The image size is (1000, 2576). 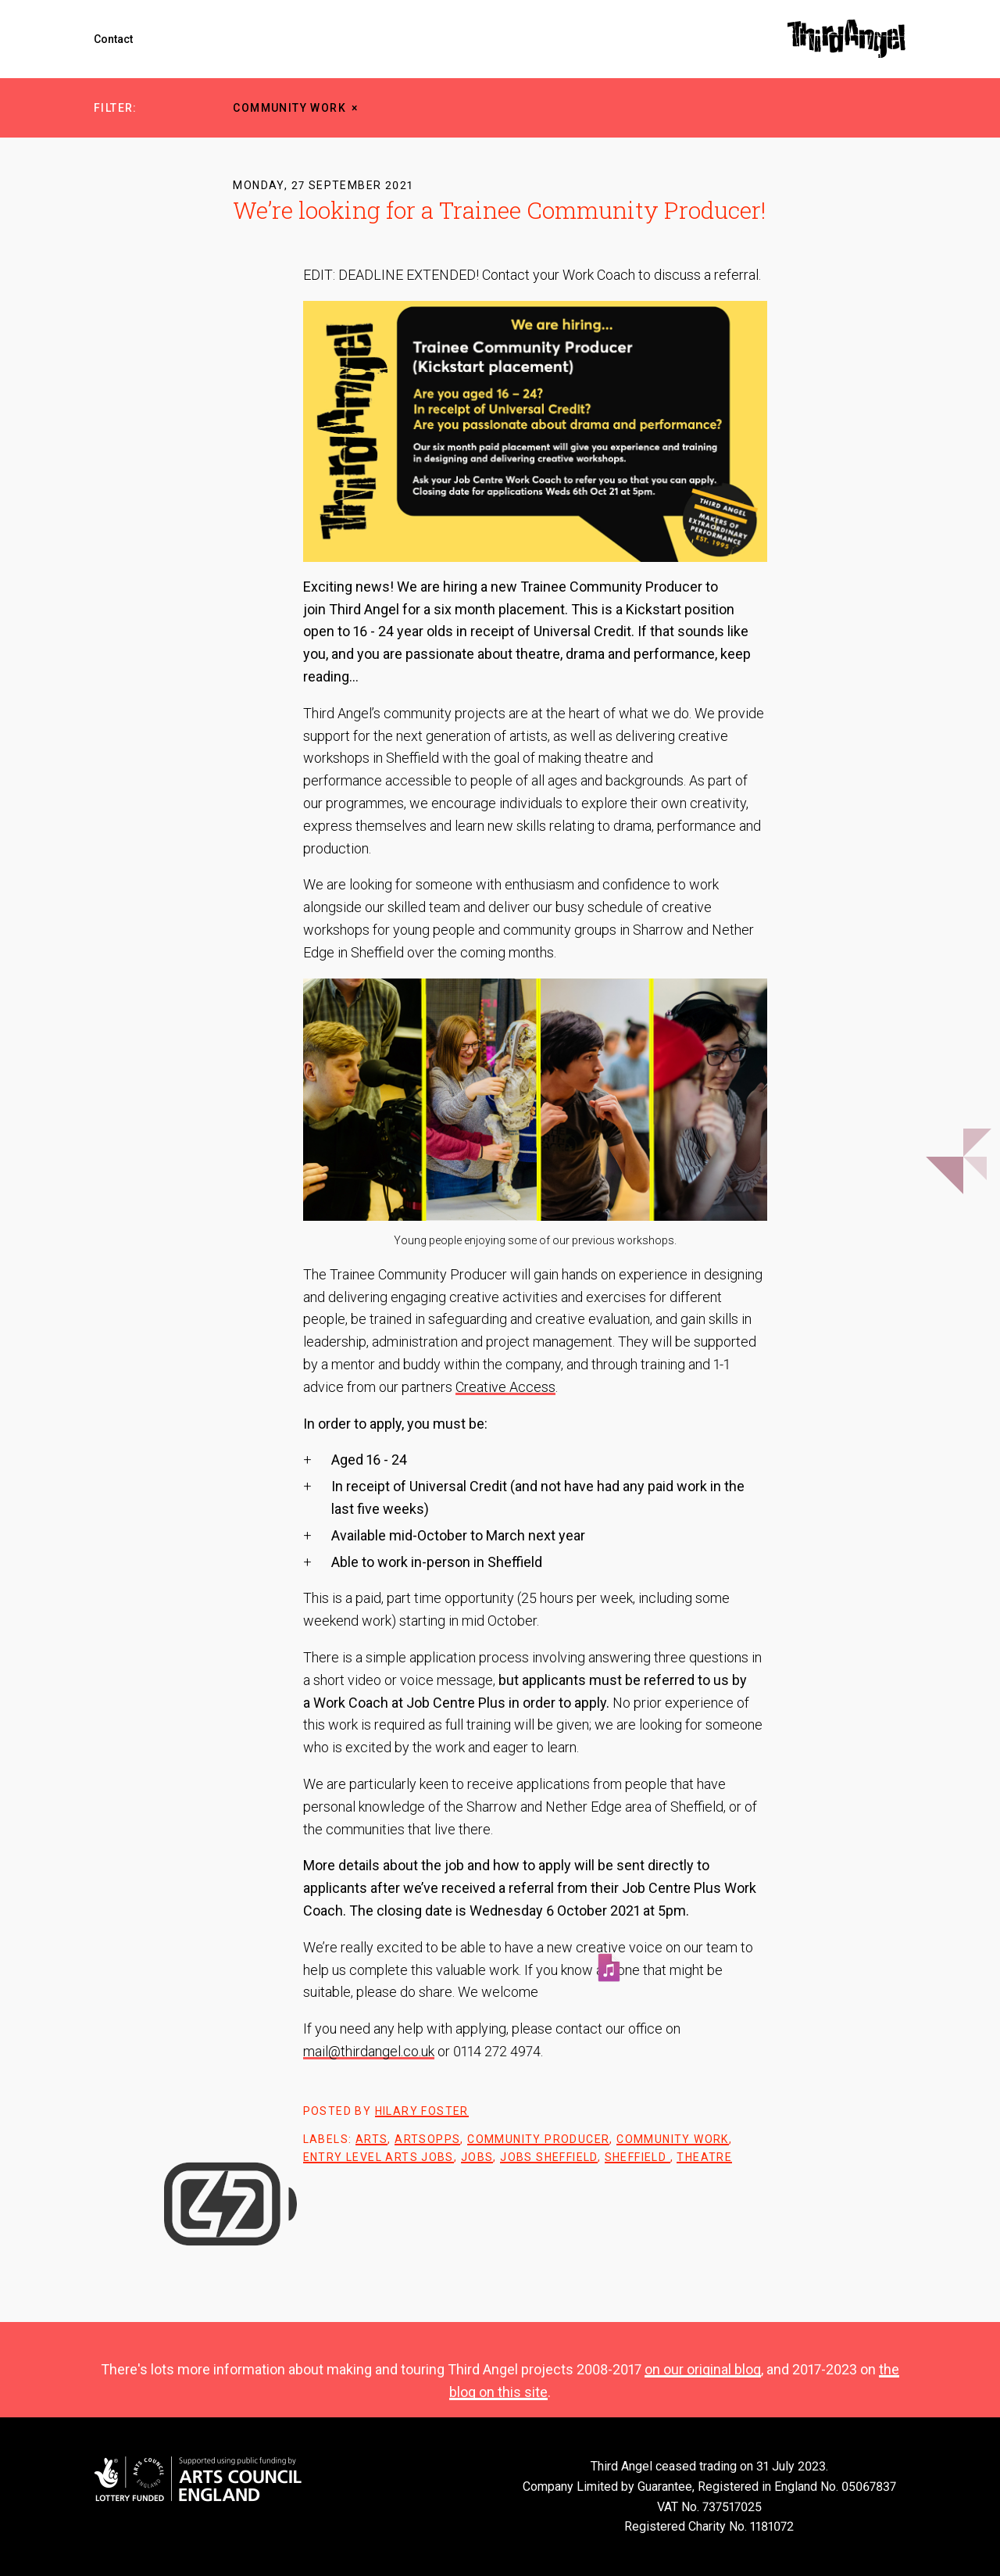 What do you see at coordinates (959, 1161) in the screenshot?
I see `open the adwaita demo application` at bounding box center [959, 1161].